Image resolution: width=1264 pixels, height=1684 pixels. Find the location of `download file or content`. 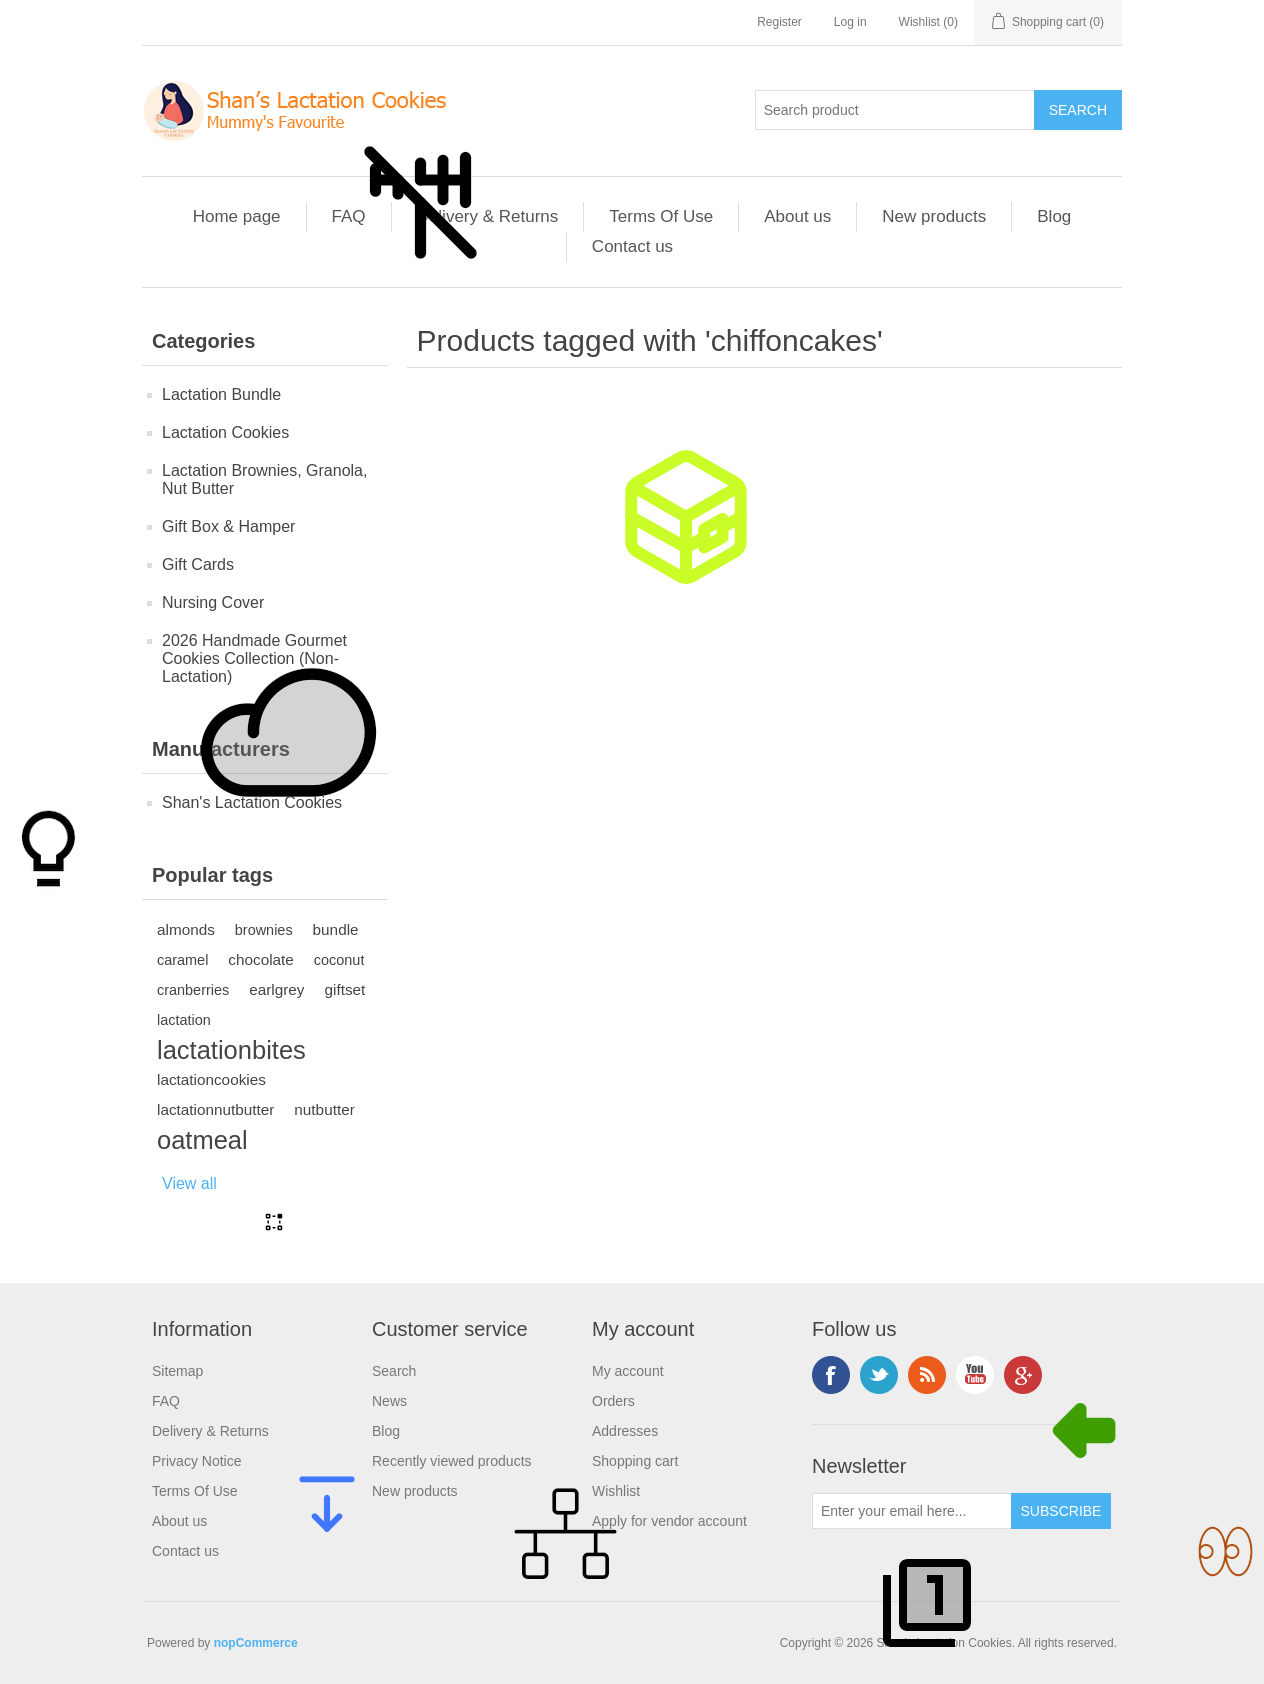

download file or content is located at coordinates (327, 1504).